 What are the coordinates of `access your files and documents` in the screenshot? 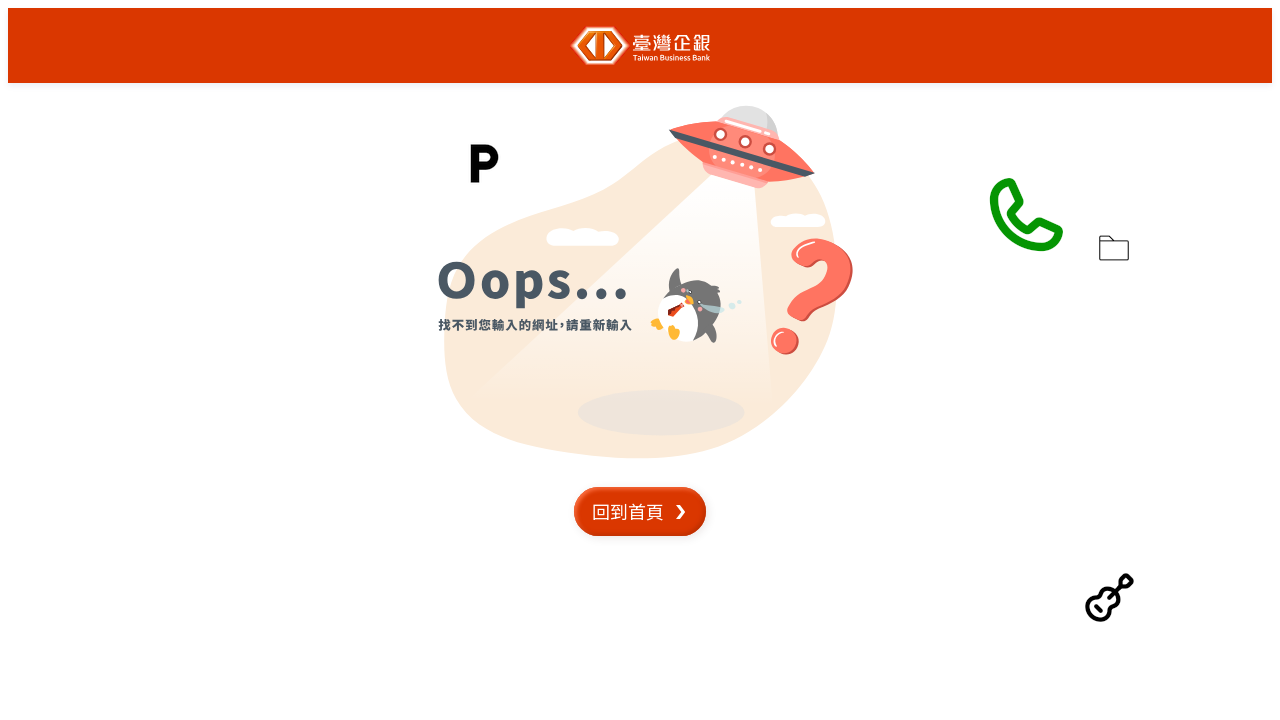 It's located at (1114, 248).